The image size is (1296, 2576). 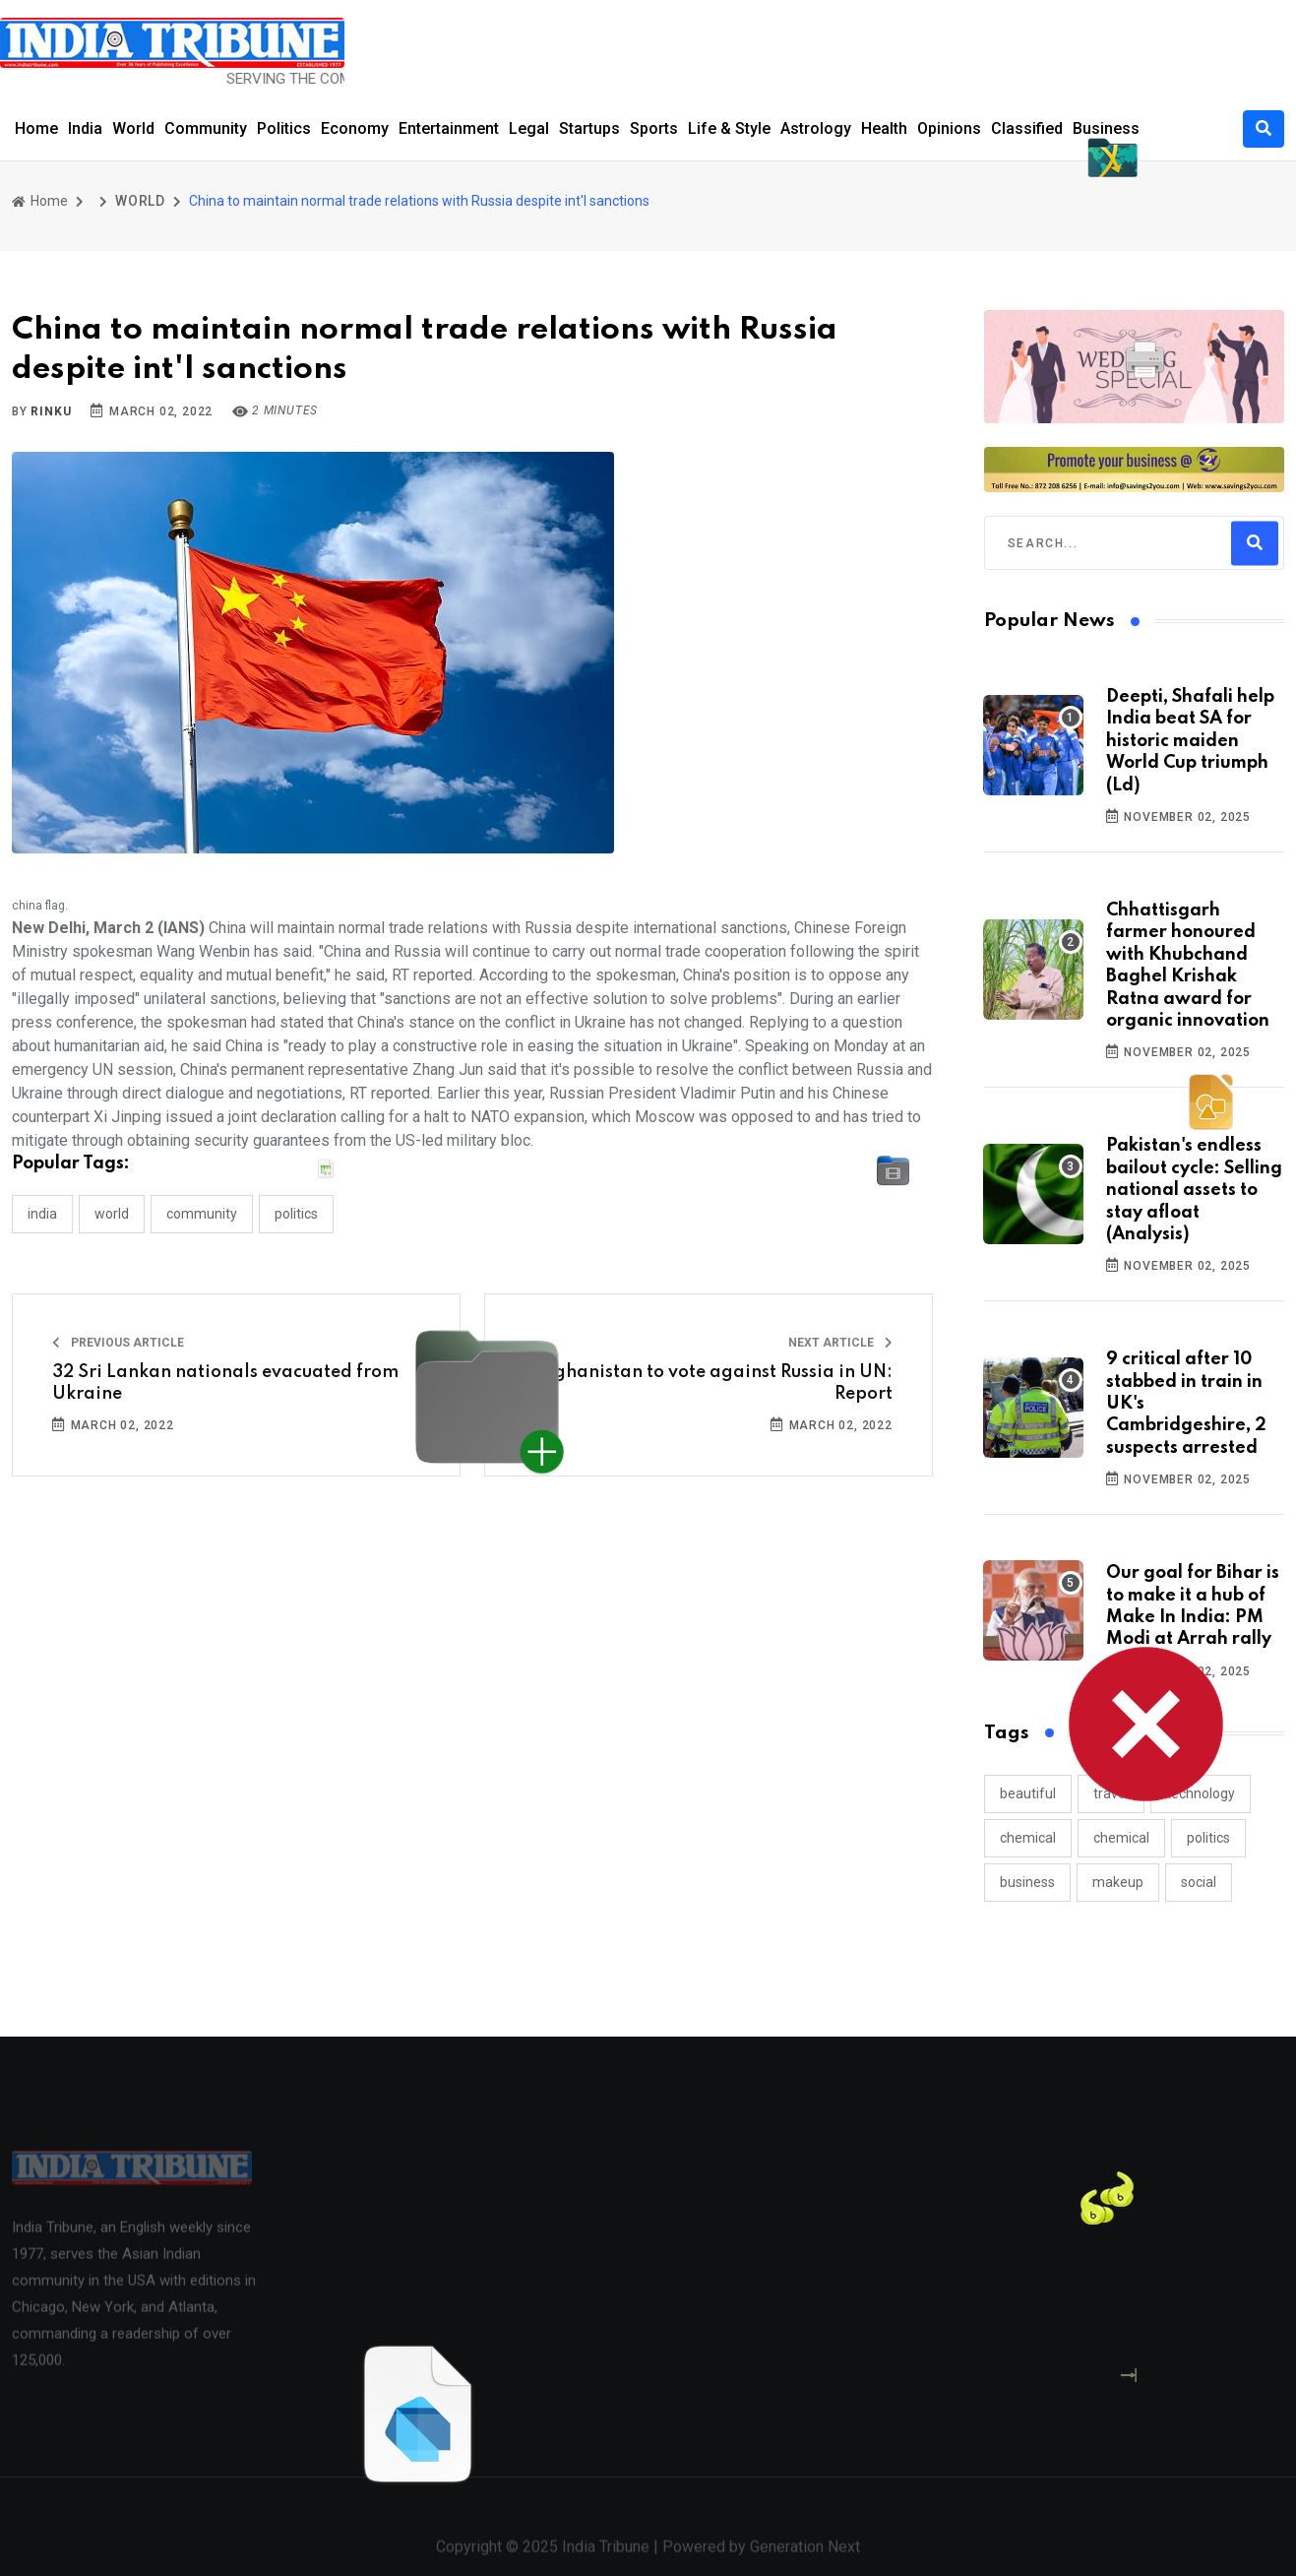 What do you see at coordinates (487, 1397) in the screenshot?
I see `create a new folder` at bounding box center [487, 1397].